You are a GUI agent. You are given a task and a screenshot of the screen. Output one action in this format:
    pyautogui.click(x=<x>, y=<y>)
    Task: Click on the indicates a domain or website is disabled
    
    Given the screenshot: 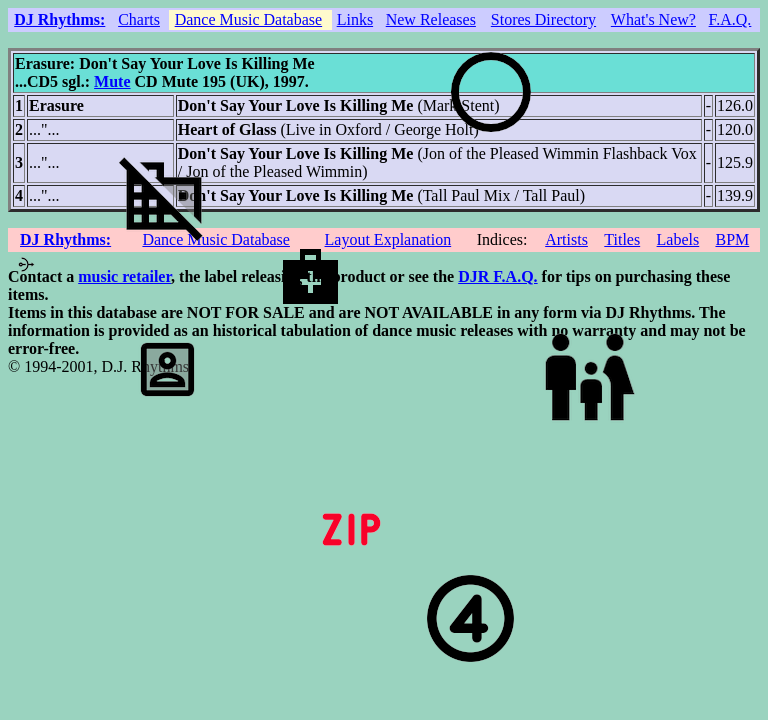 What is the action you would take?
    pyautogui.click(x=164, y=196)
    